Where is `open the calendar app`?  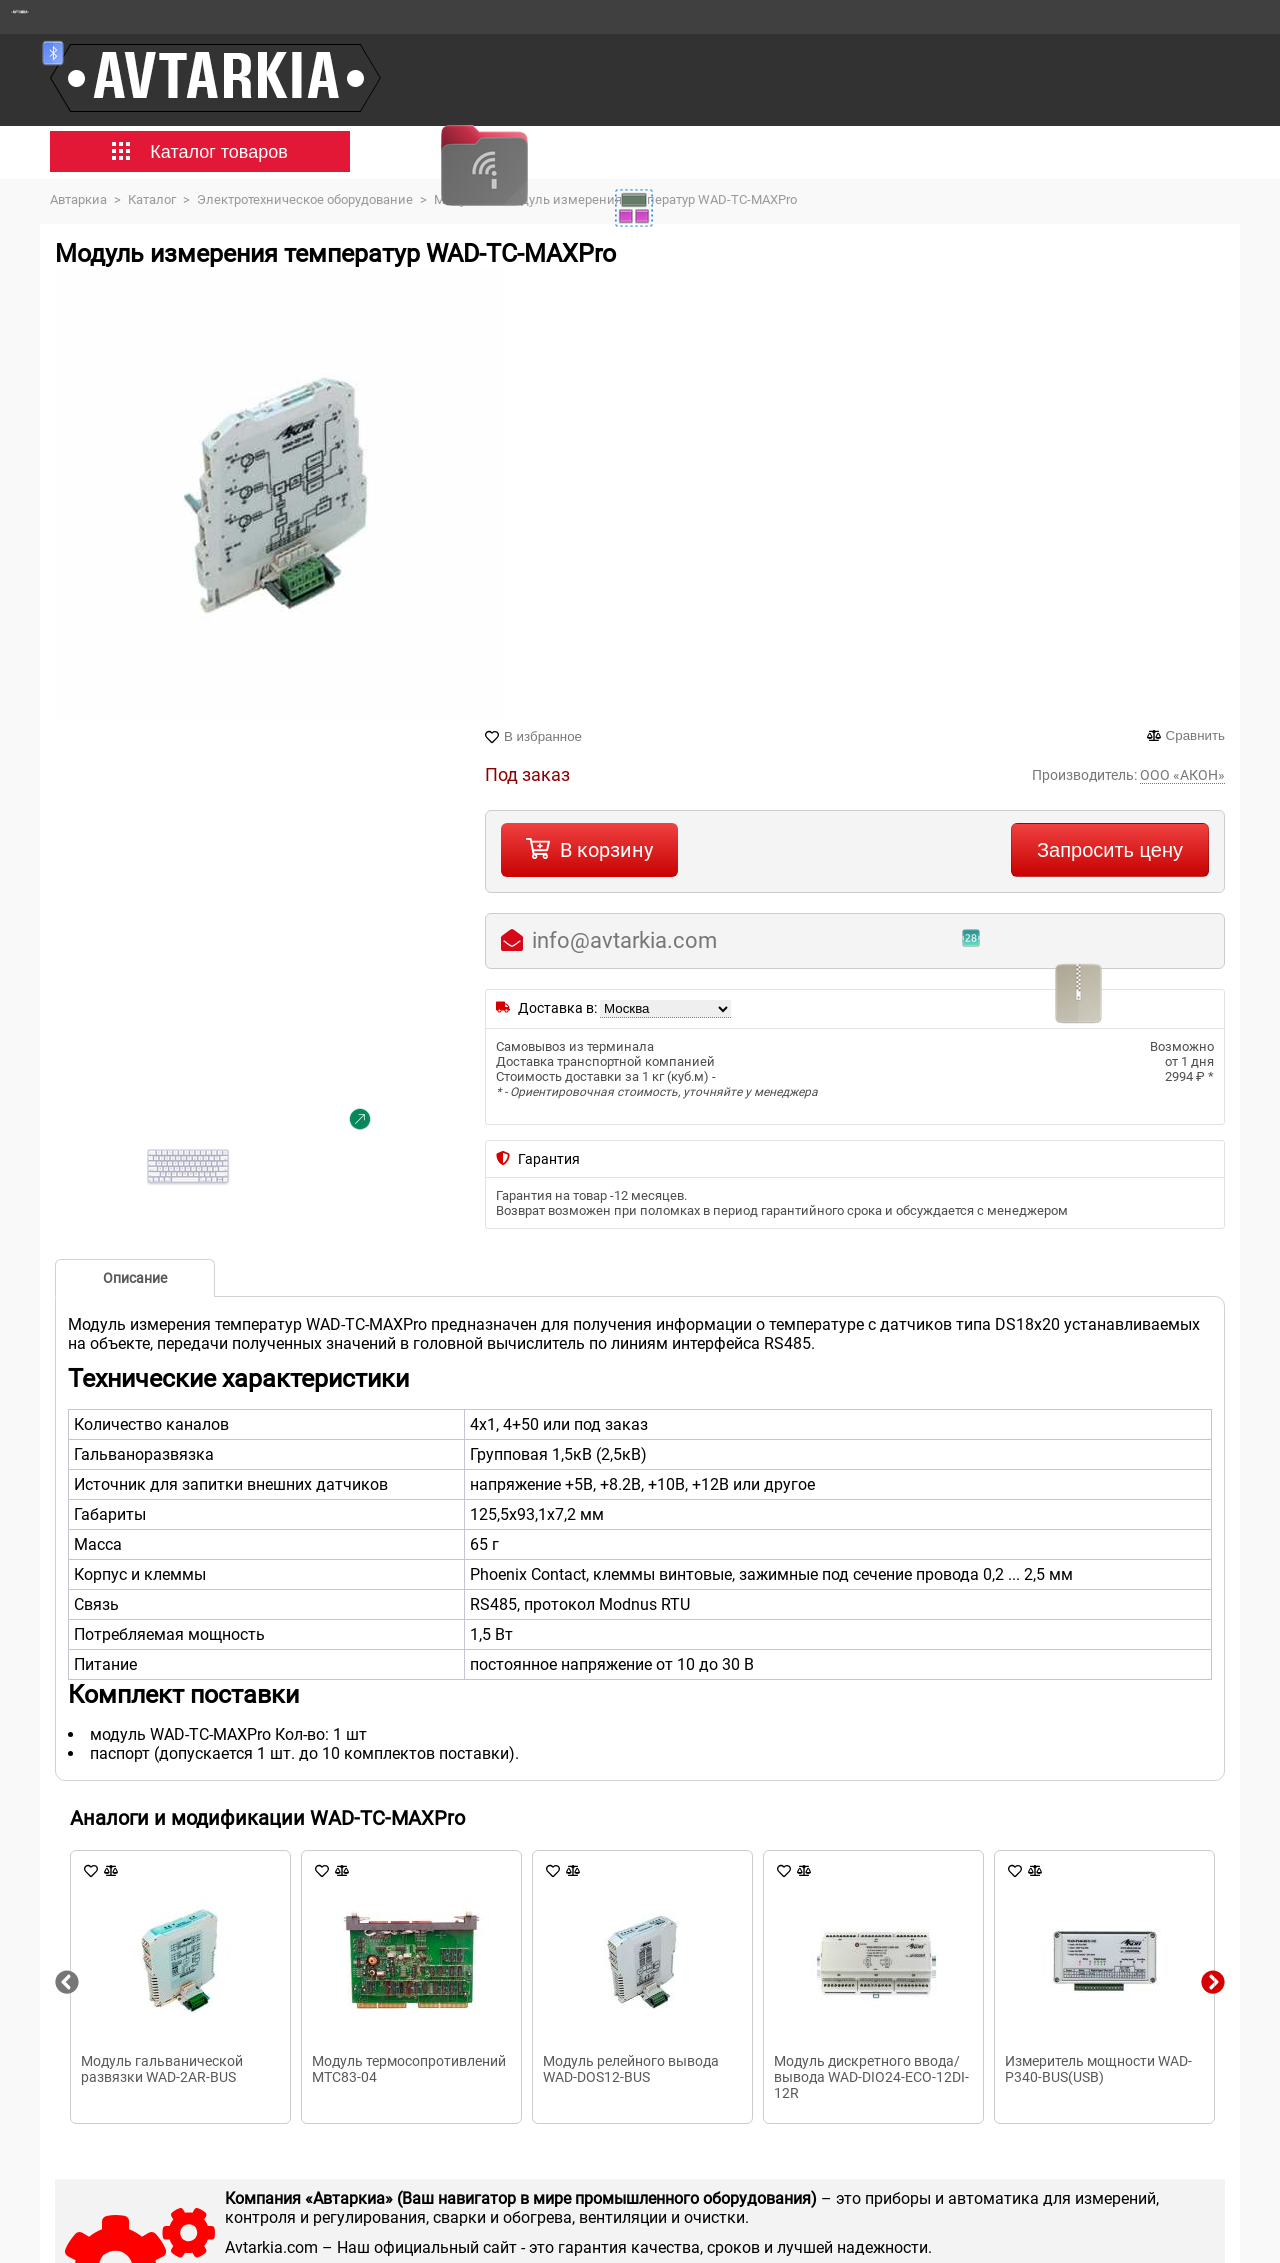 open the calendar app is located at coordinates (971, 938).